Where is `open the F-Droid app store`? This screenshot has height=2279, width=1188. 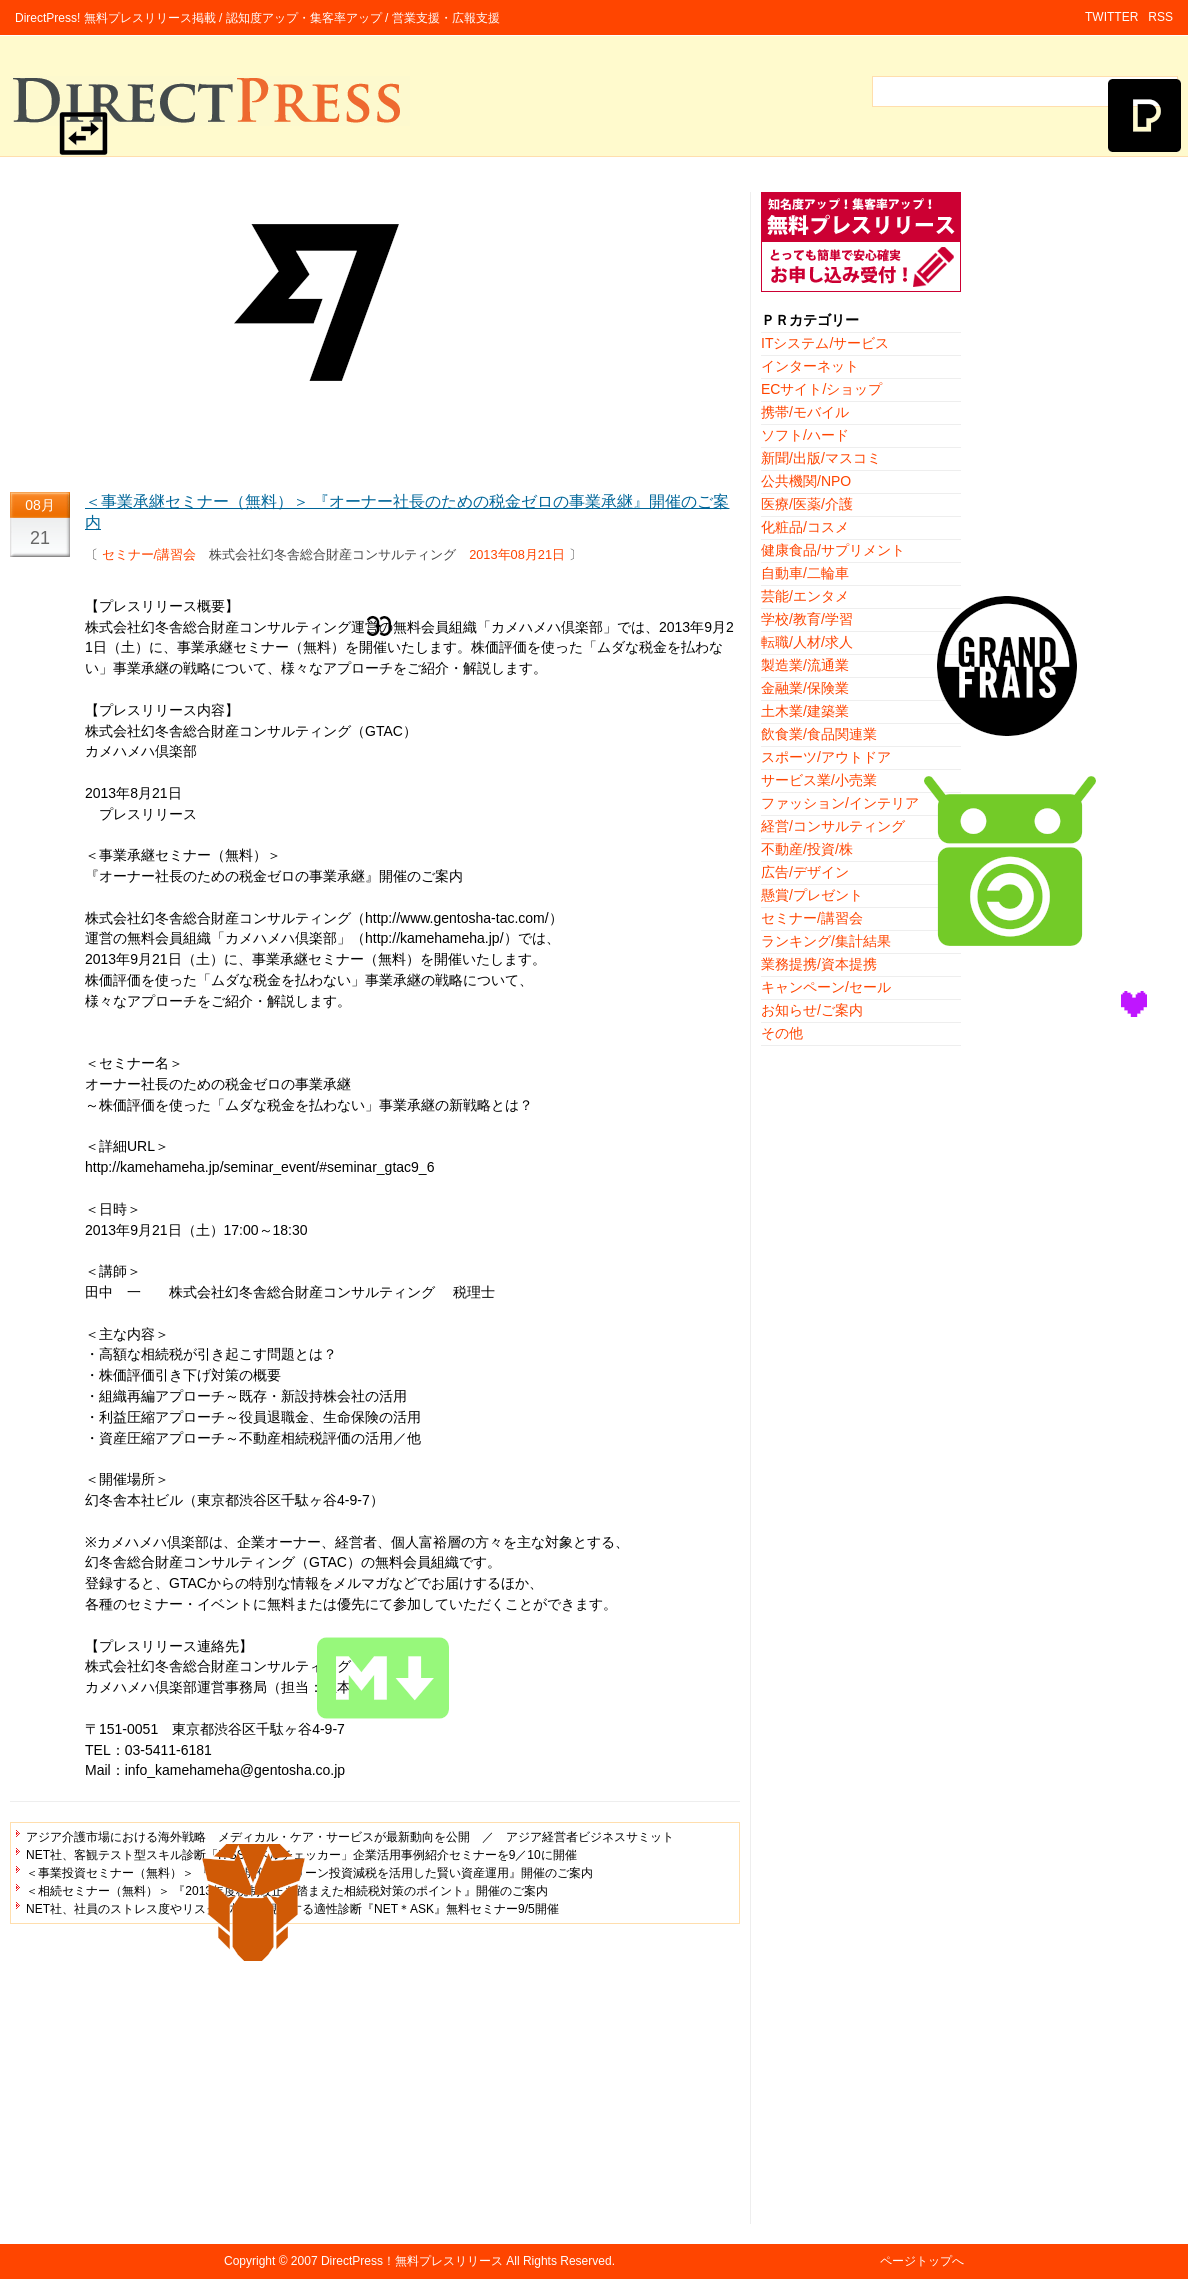 open the F-Droid app store is located at coordinates (1010, 861).